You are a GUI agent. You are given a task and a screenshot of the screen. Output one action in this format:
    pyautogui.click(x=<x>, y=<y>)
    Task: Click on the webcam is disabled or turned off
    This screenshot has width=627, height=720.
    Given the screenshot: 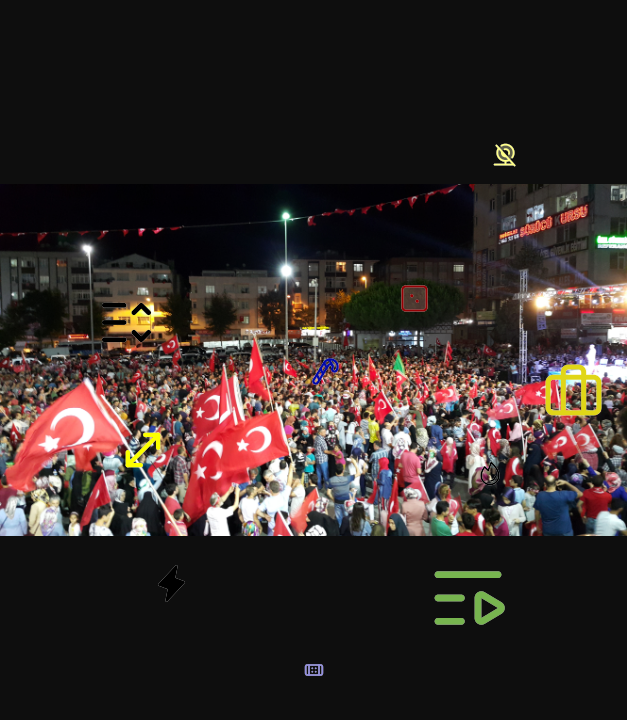 What is the action you would take?
    pyautogui.click(x=505, y=155)
    